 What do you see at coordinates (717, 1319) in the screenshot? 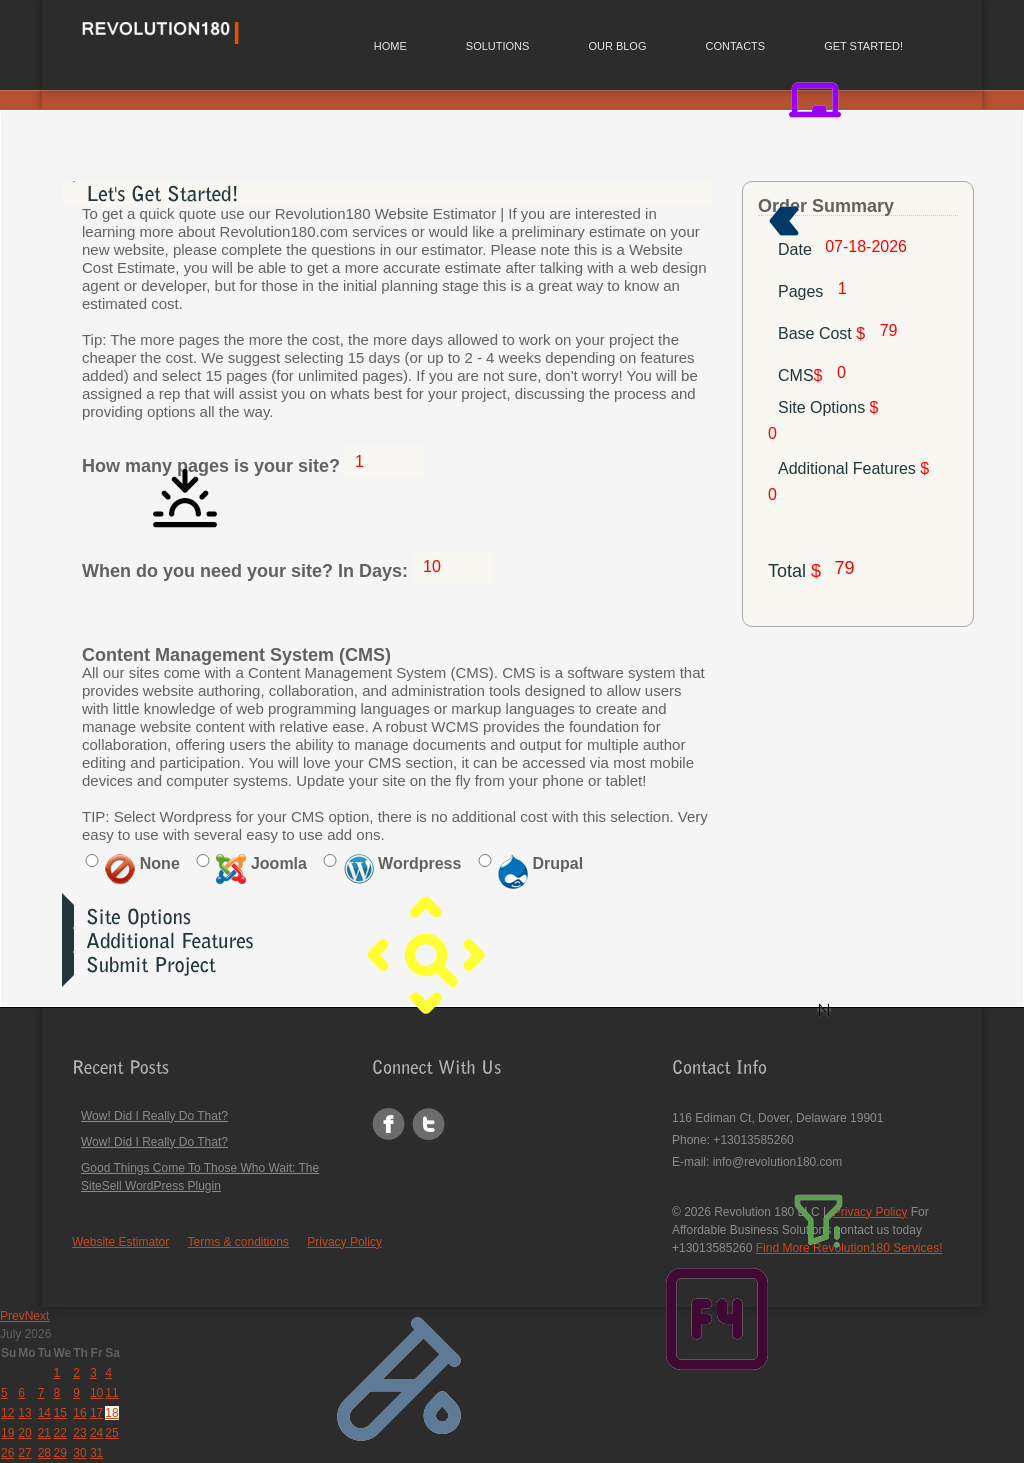
I see `press F4 keyboard shortcut` at bounding box center [717, 1319].